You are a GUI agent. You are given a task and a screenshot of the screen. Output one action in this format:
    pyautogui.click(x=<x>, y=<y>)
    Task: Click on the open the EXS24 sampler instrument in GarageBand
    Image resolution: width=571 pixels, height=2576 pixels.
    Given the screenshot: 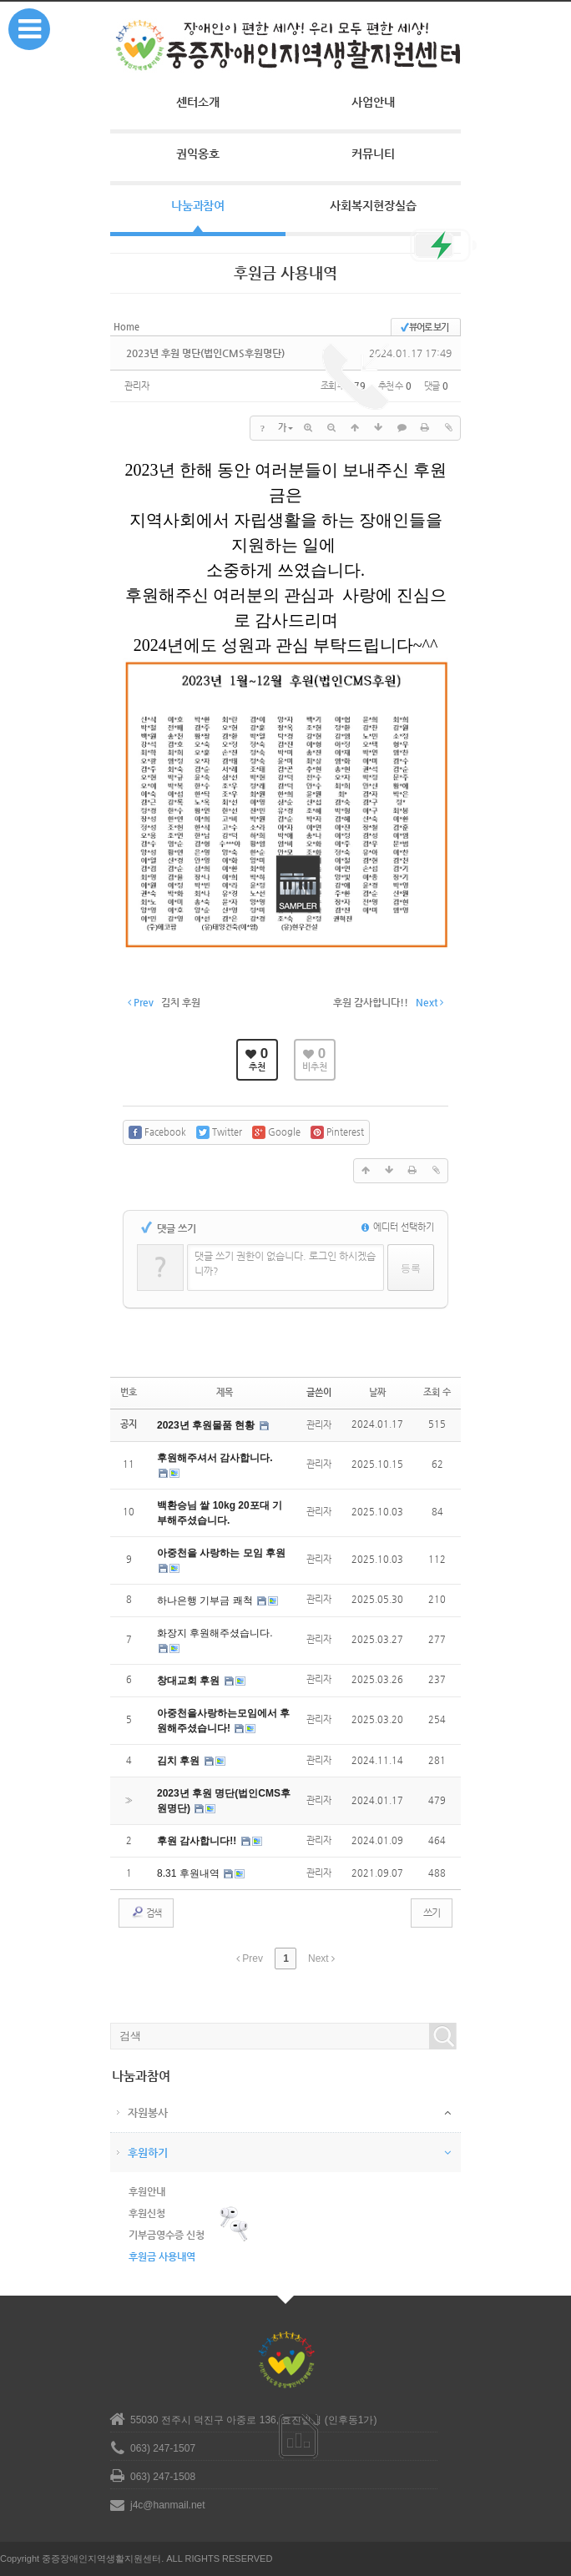 What is the action you would take?
    pyautogui.click(x=298, y=885)
    